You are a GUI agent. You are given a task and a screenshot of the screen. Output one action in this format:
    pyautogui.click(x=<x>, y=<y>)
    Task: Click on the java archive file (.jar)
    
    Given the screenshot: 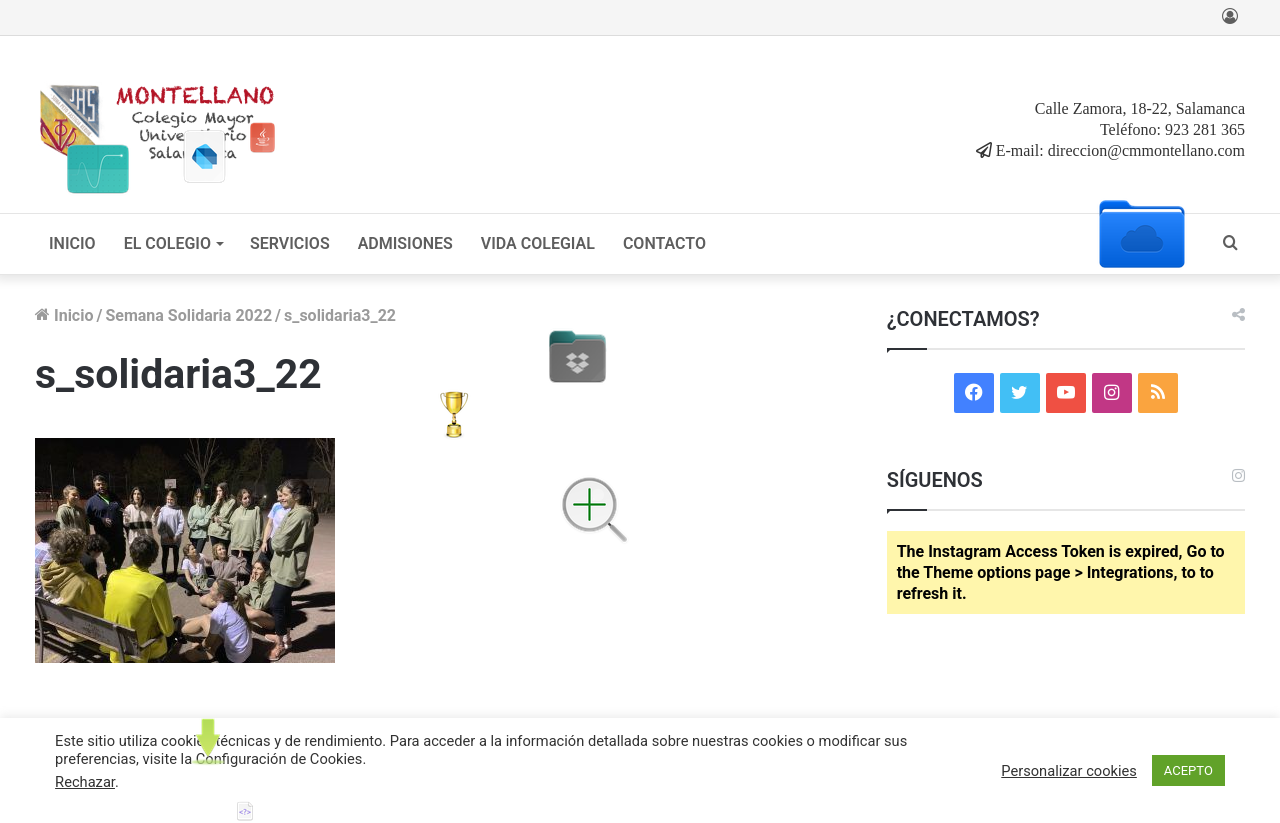 What is the action you would take?
    pyautogui.click(x=262, y=137)
    